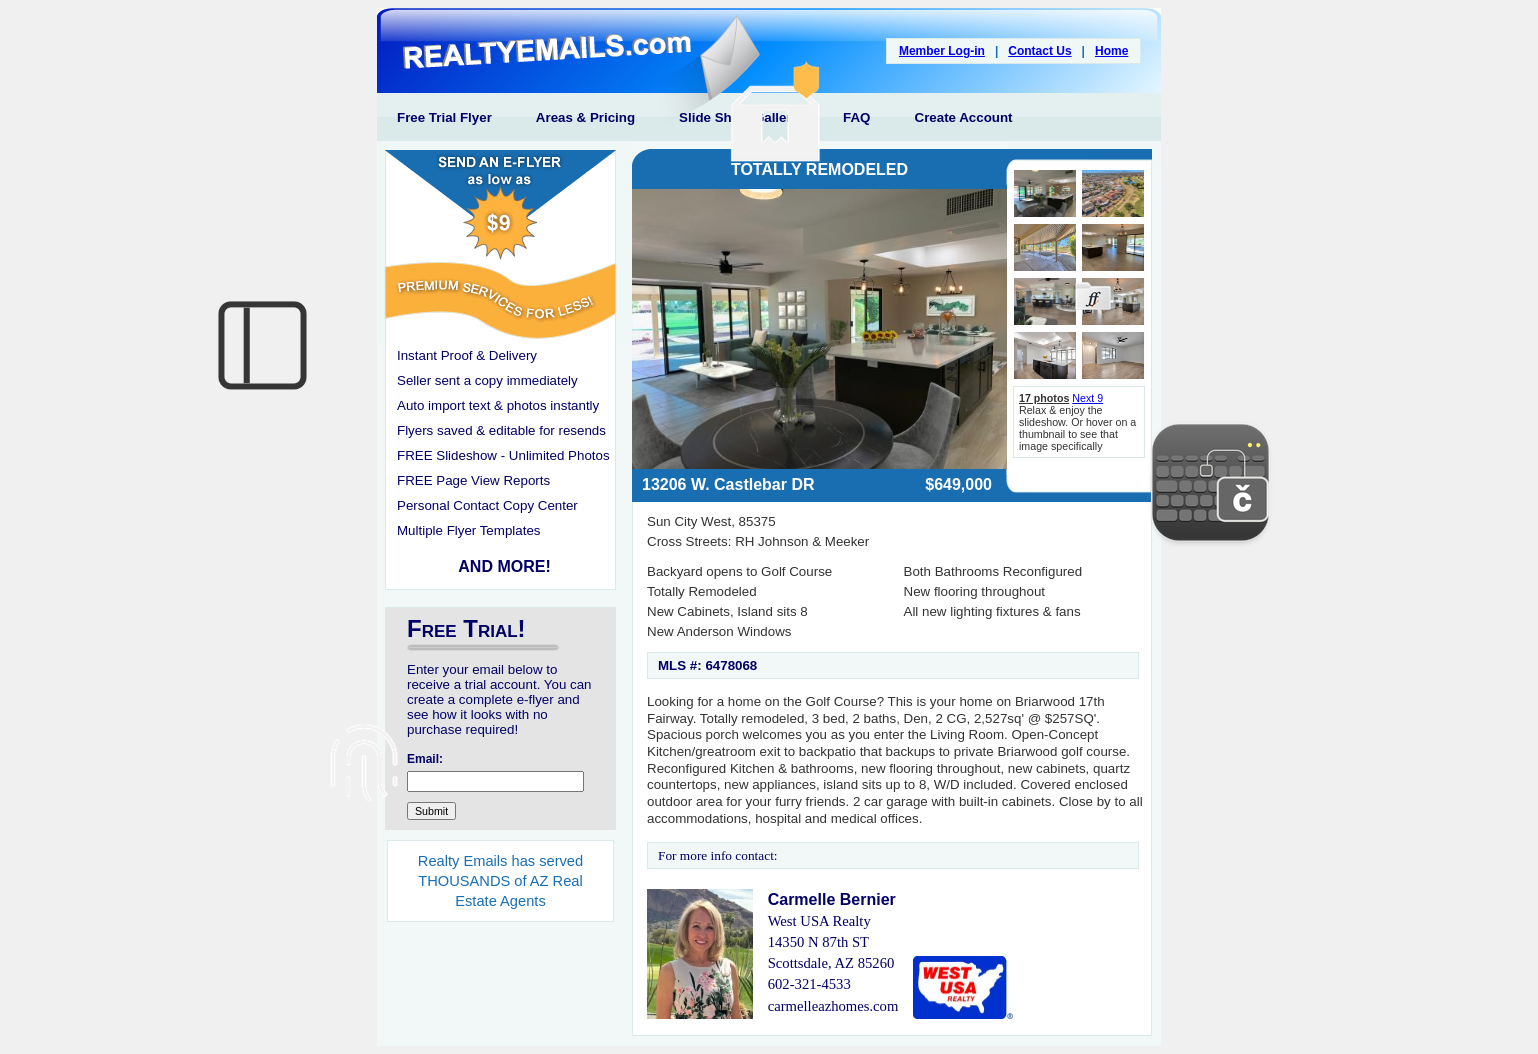 The height and width of the screenshot is (1054, 1538). What do you see at coordinates (775, 111) in the screenshot?
I see `security updates are available for your system` at bounding box center [775, 111].